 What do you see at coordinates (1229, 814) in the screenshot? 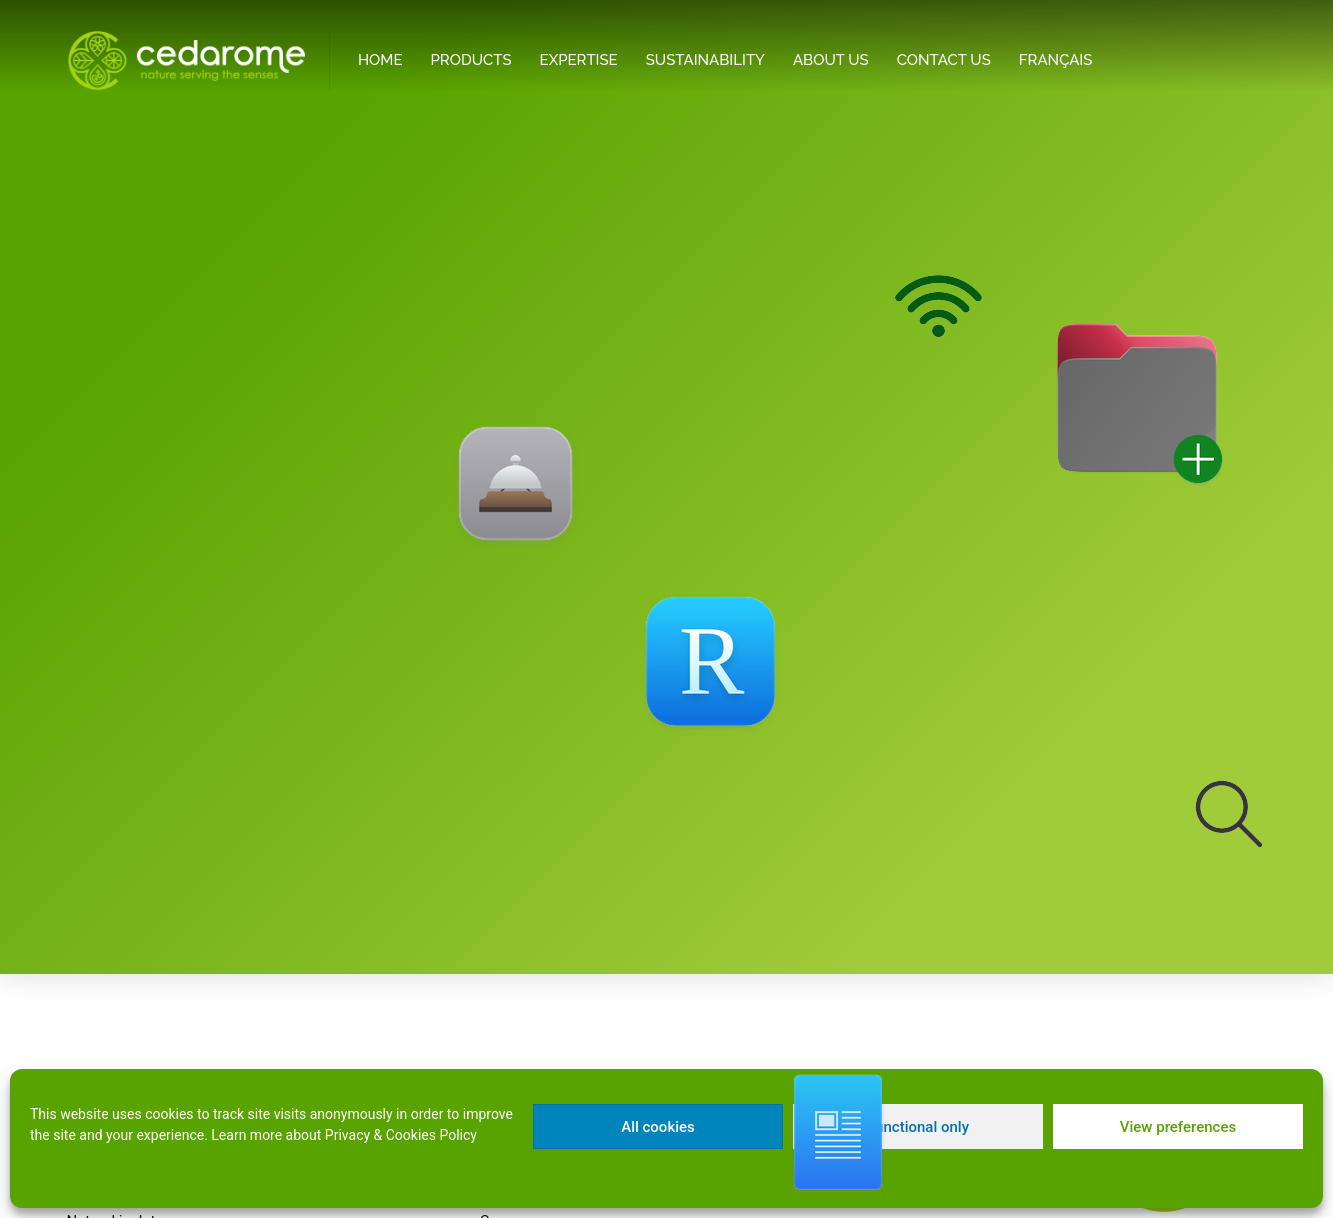
I see `search system preferences or settings` at bounding box center [1229, 814].